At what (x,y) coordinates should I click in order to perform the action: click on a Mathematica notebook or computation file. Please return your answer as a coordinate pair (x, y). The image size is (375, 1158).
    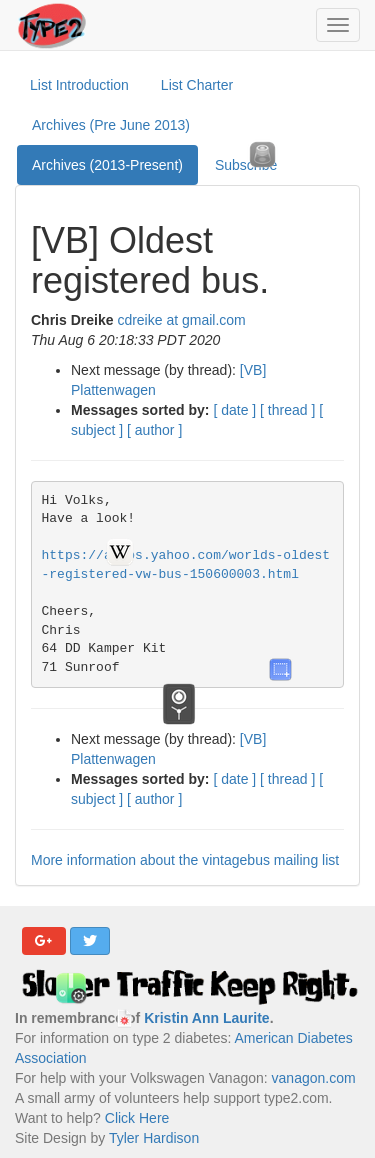
    Looking at the image, I should click on (124, 1018).